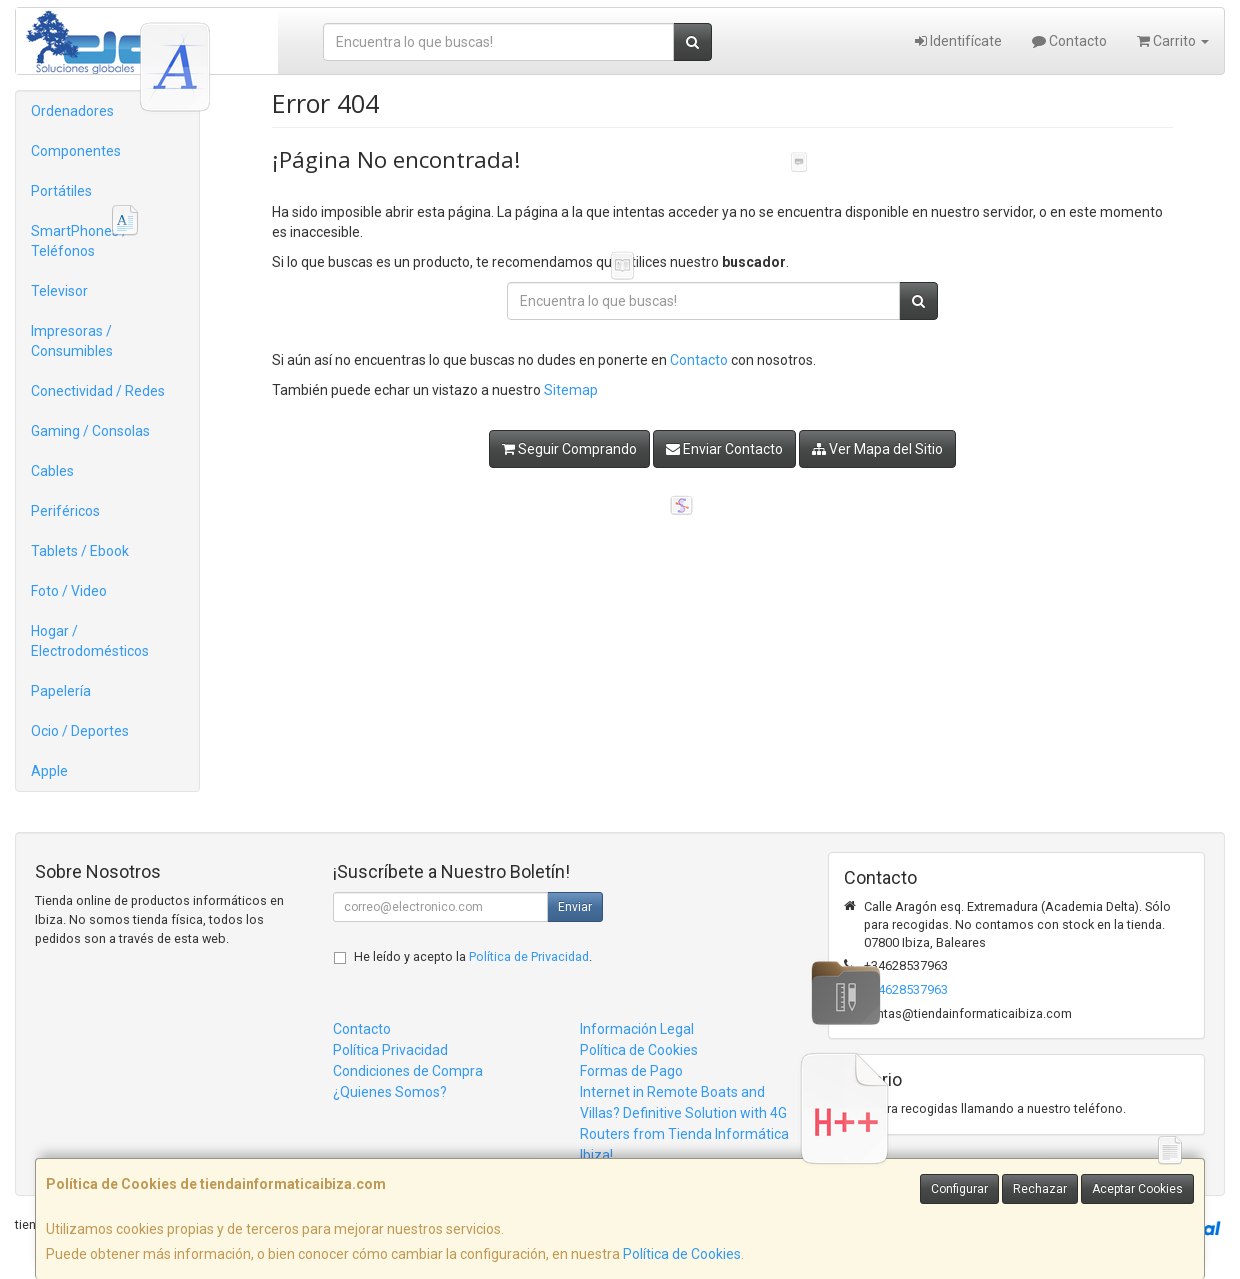 The height and width of the screenshot is (1279, 1240). What do you see at coordinates (175, 67) in the screenshot?
I see `a TrueType font file` at bounding box center [175, 67].